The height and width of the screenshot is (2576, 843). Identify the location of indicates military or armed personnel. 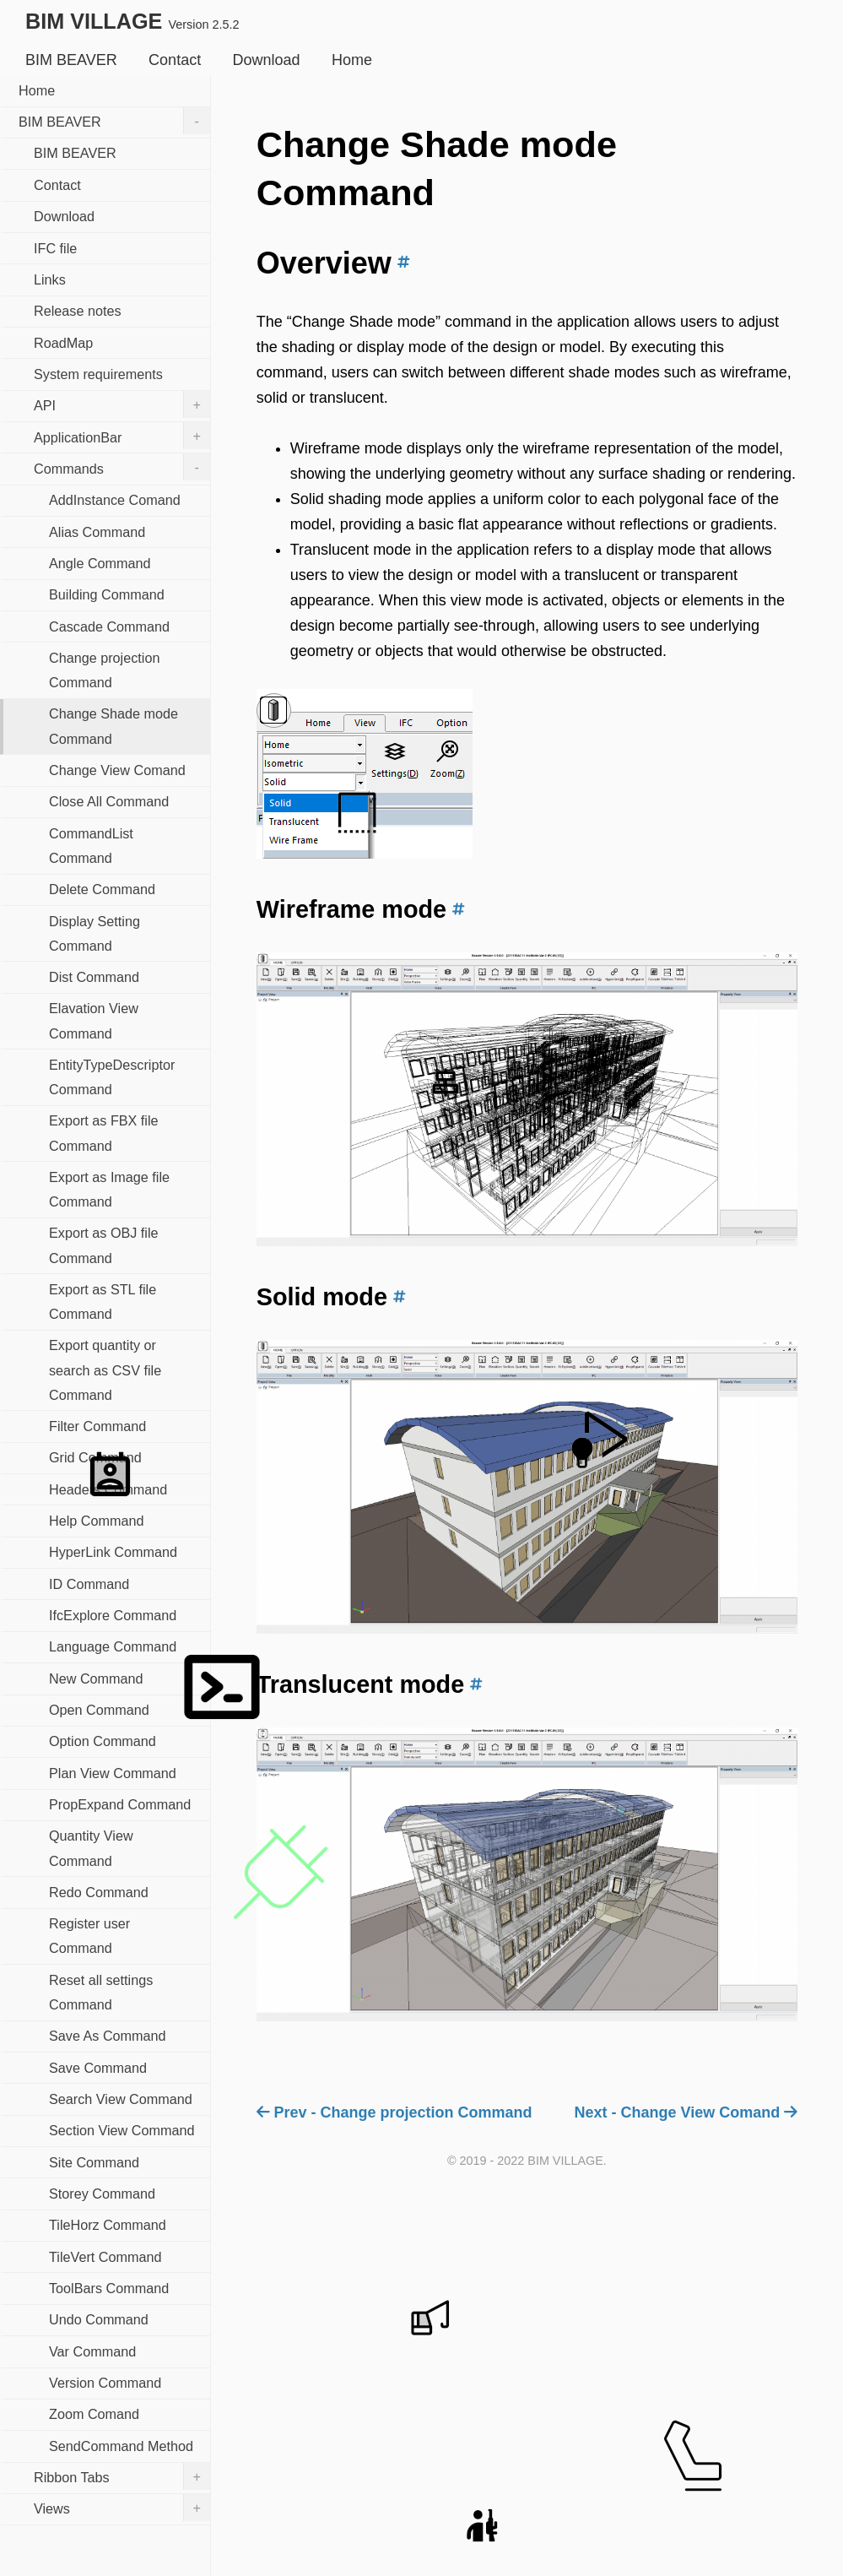
(481, 2525).